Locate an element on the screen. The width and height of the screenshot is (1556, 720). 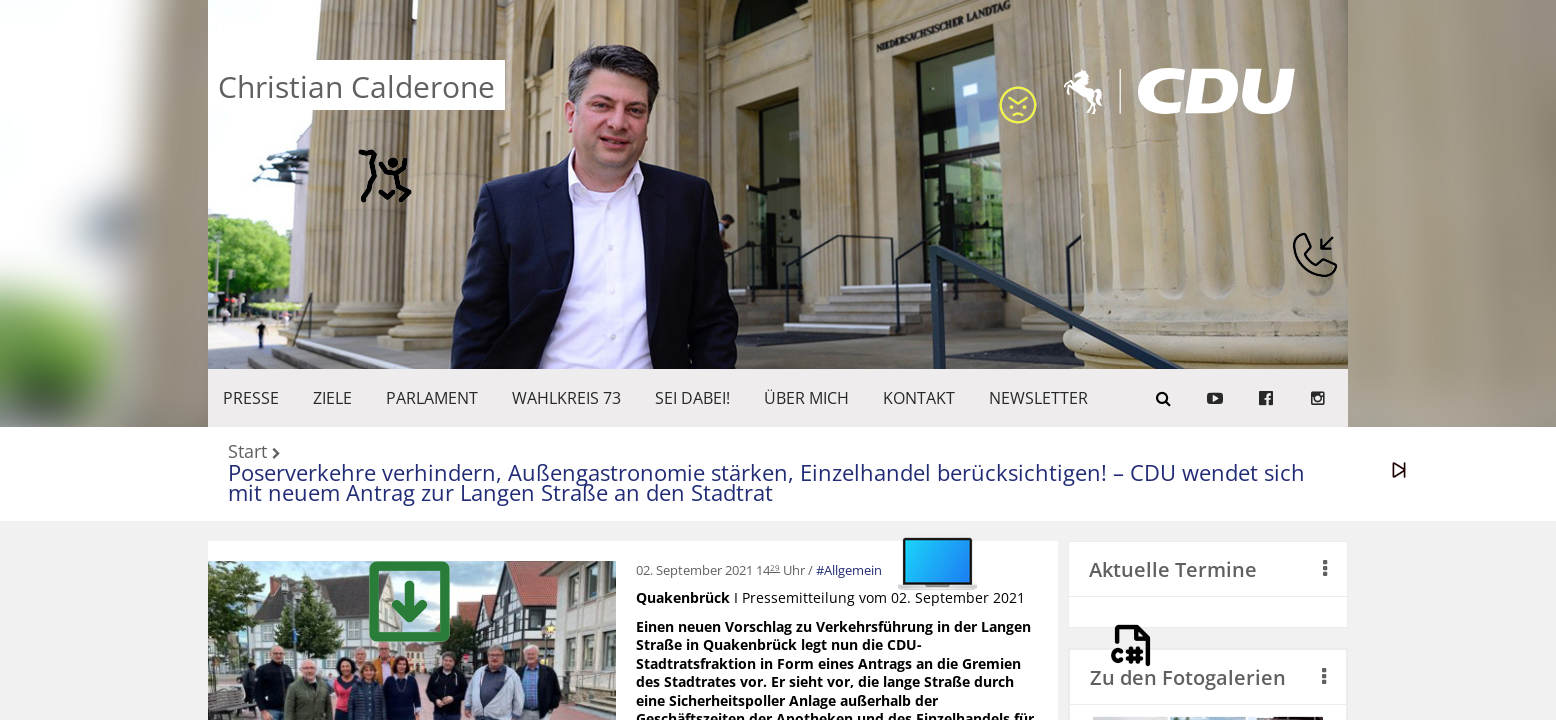
indicate angry reaction or emotion is located at coordinates (1018, 105).